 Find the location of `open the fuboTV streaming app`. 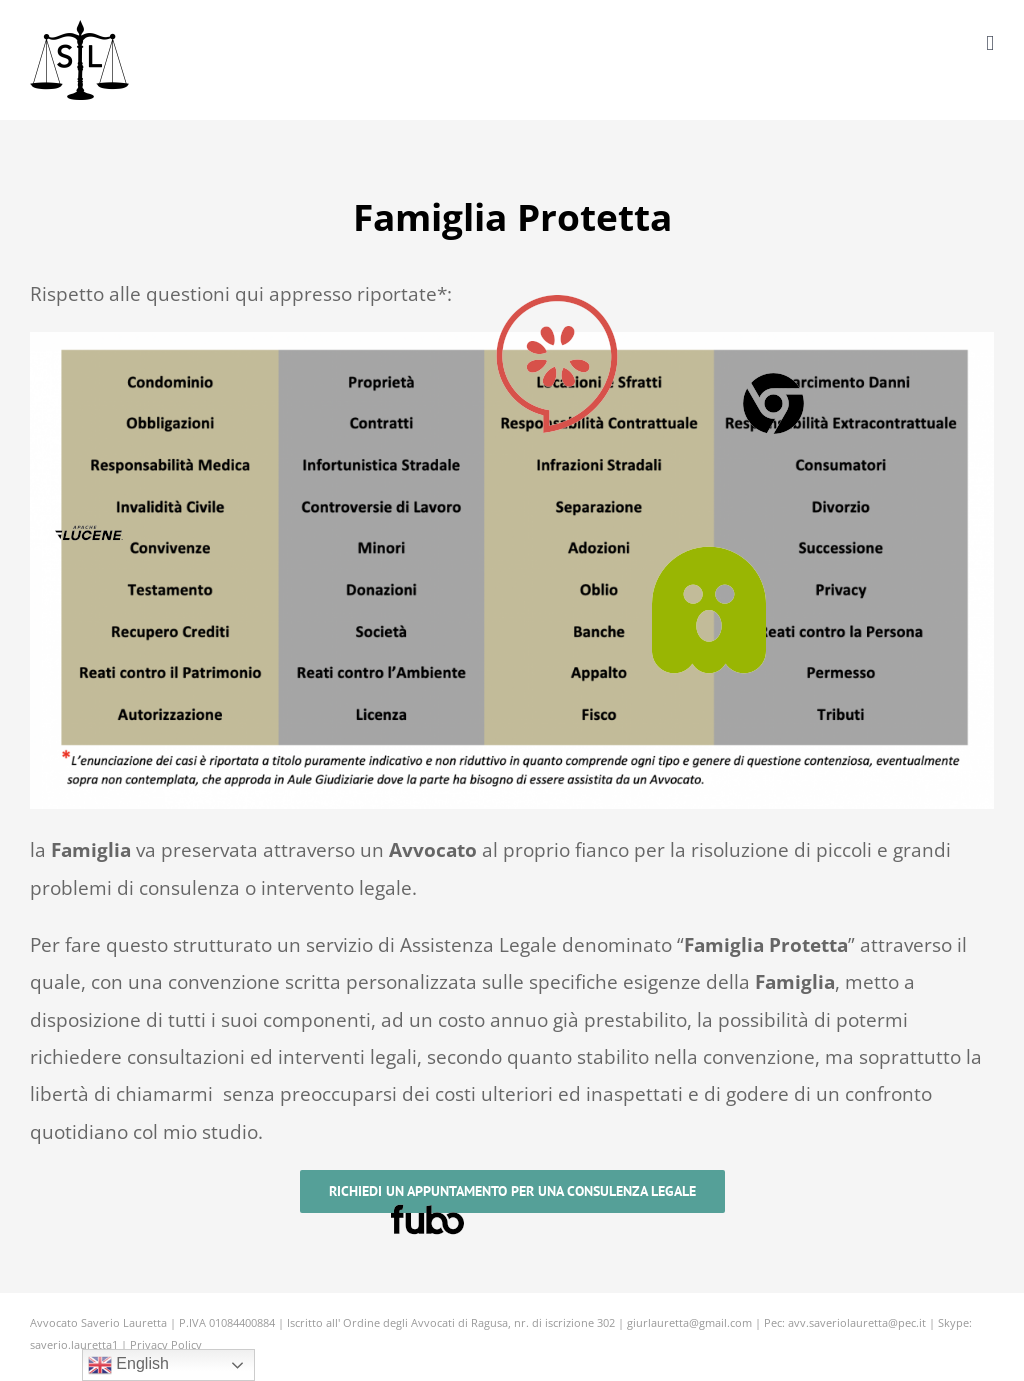

open the fuboTV streaming app is located at coordinates (427, 1219).